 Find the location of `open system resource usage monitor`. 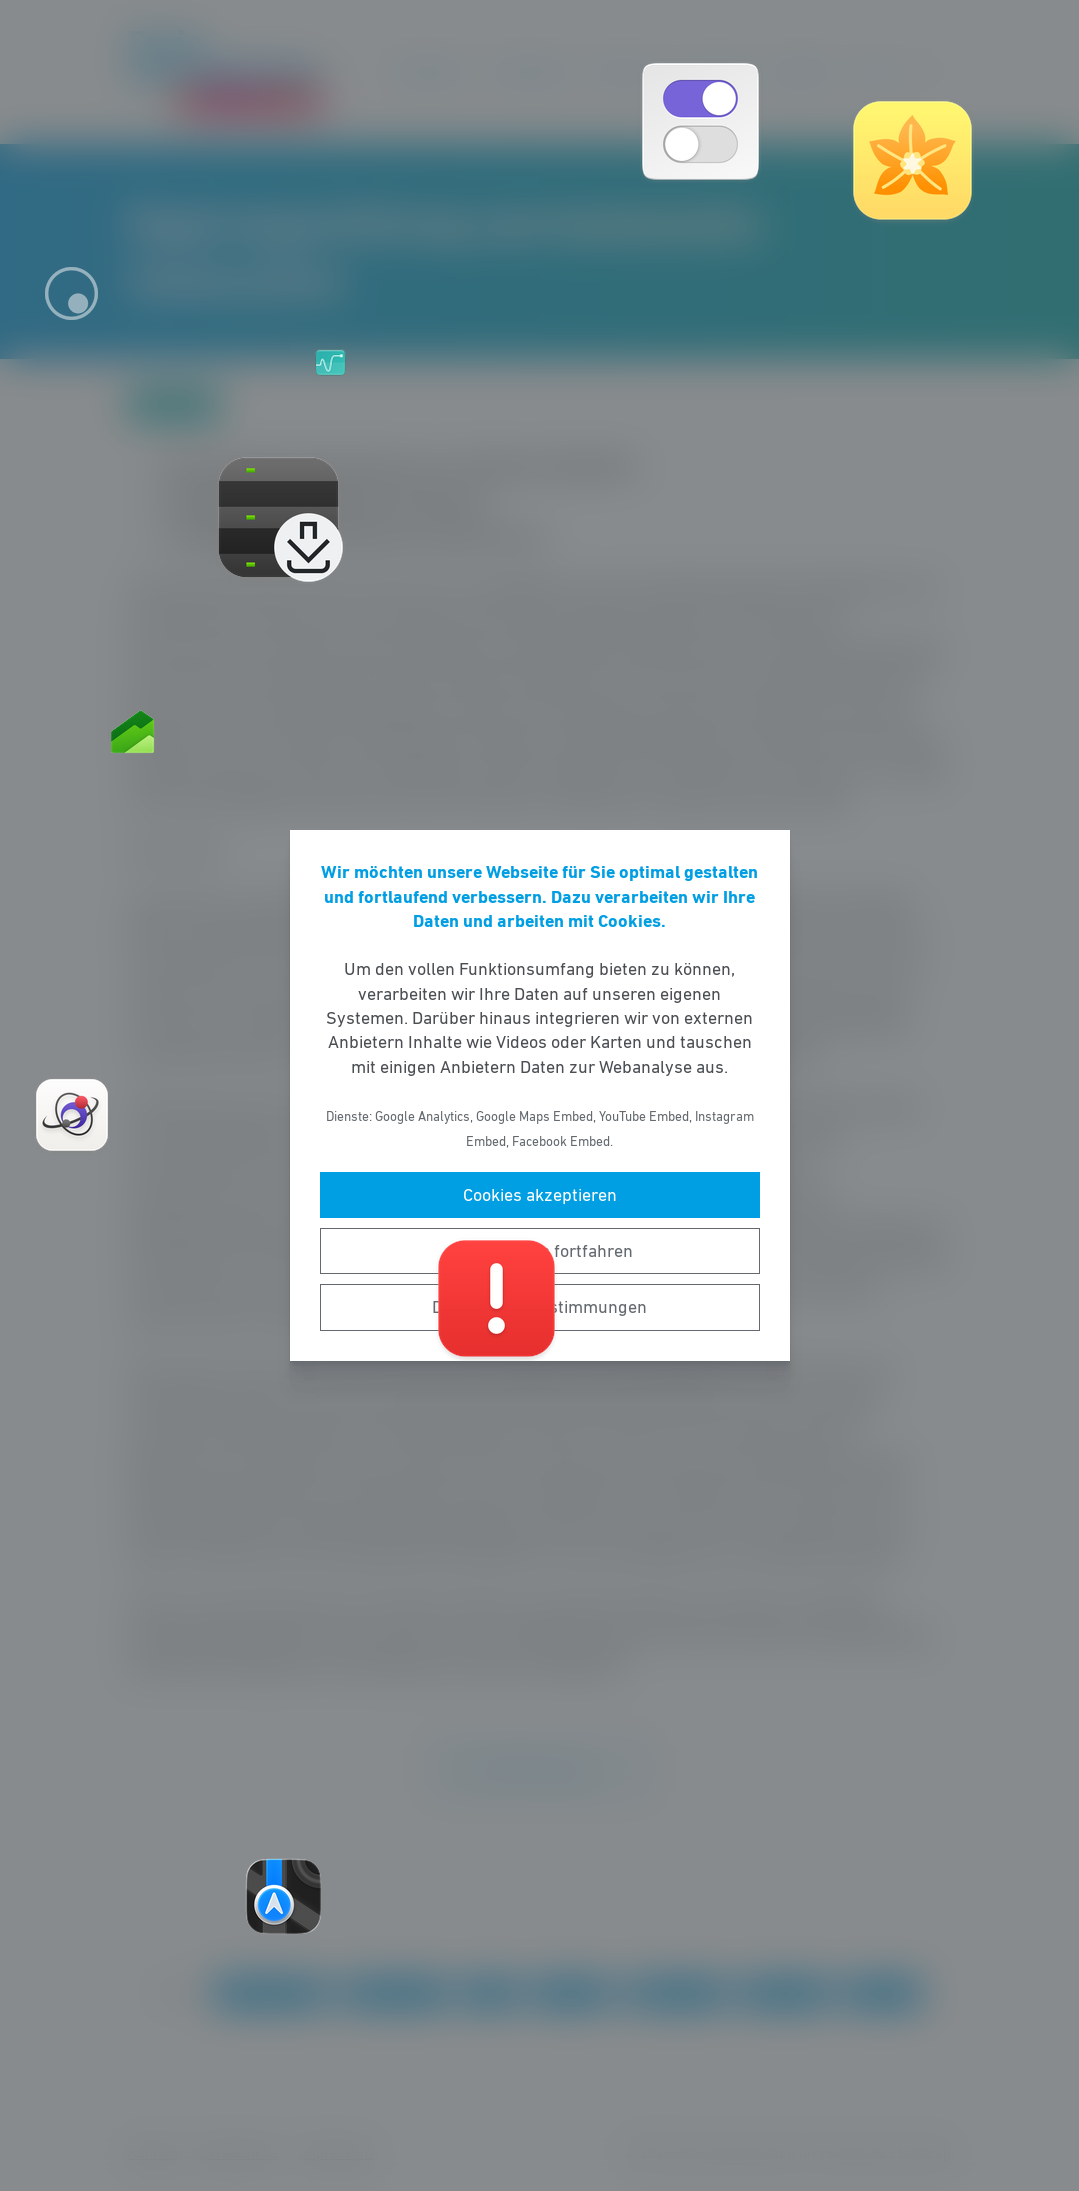

open system resource usage monitor is located at coordinates (330, 362).